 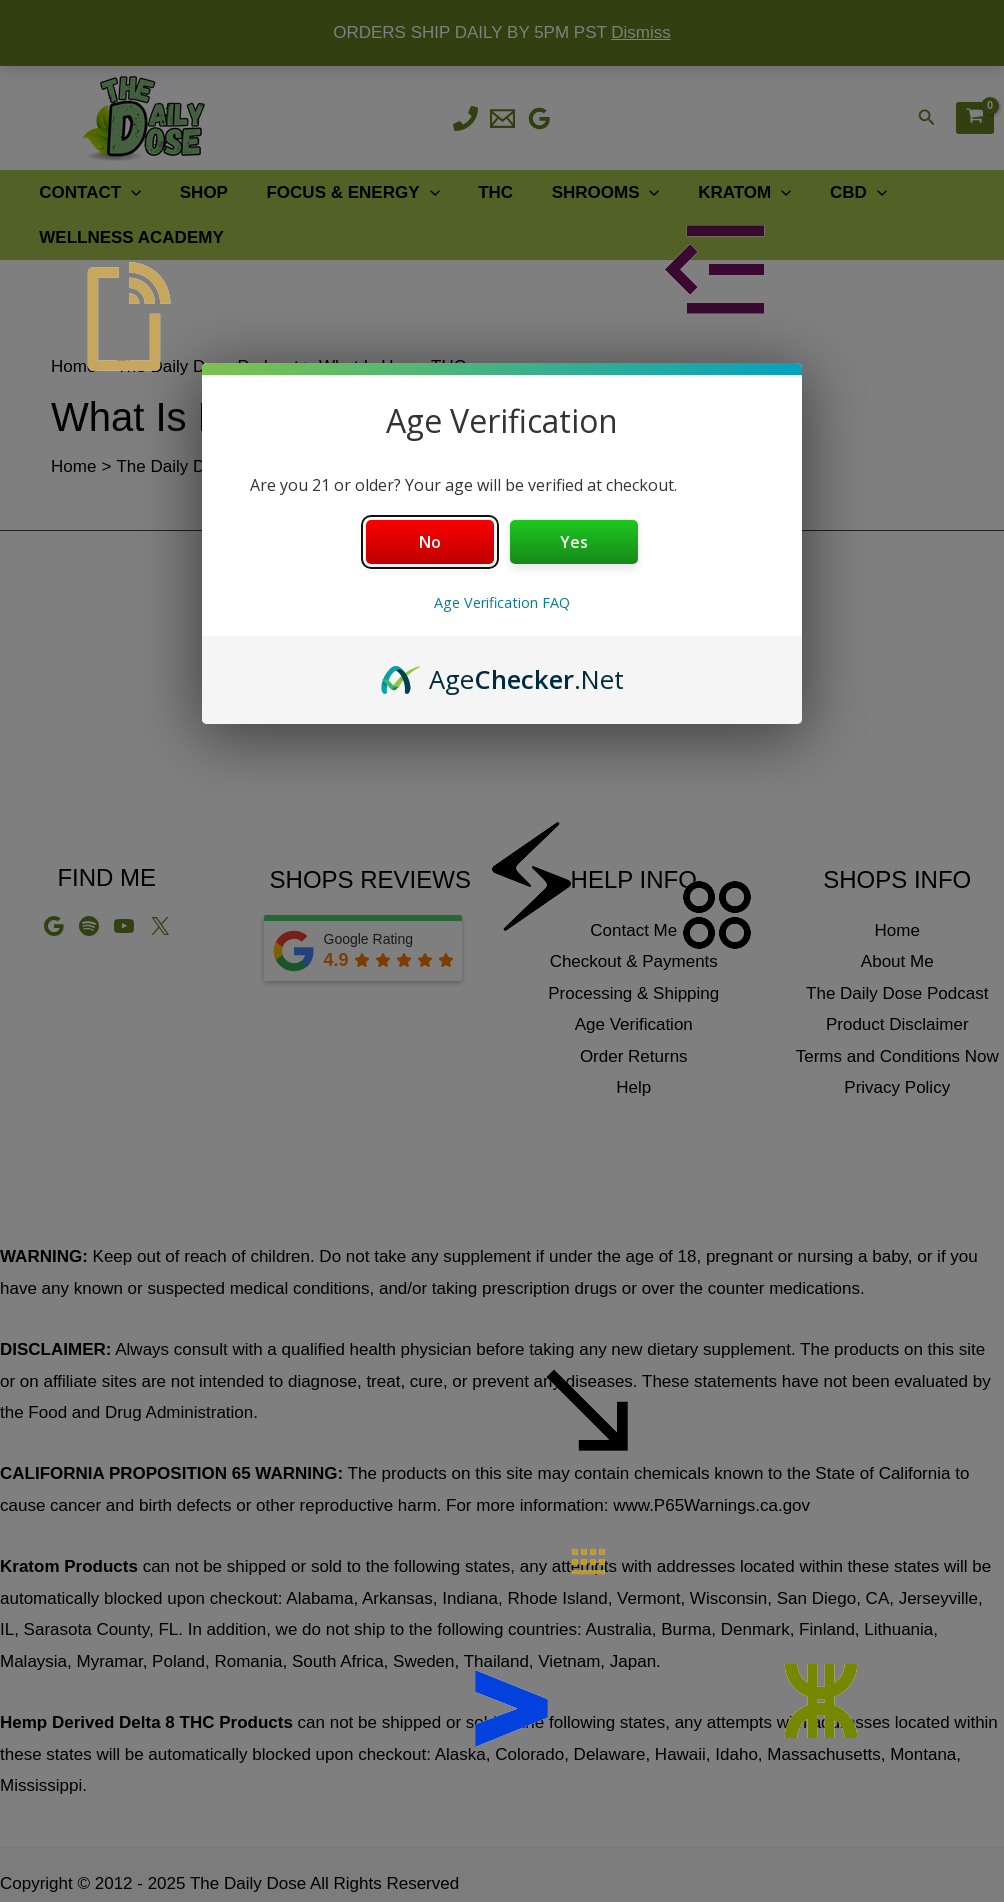 I want to click on open the on-screen keyboard, so click(x=588, y=1561).